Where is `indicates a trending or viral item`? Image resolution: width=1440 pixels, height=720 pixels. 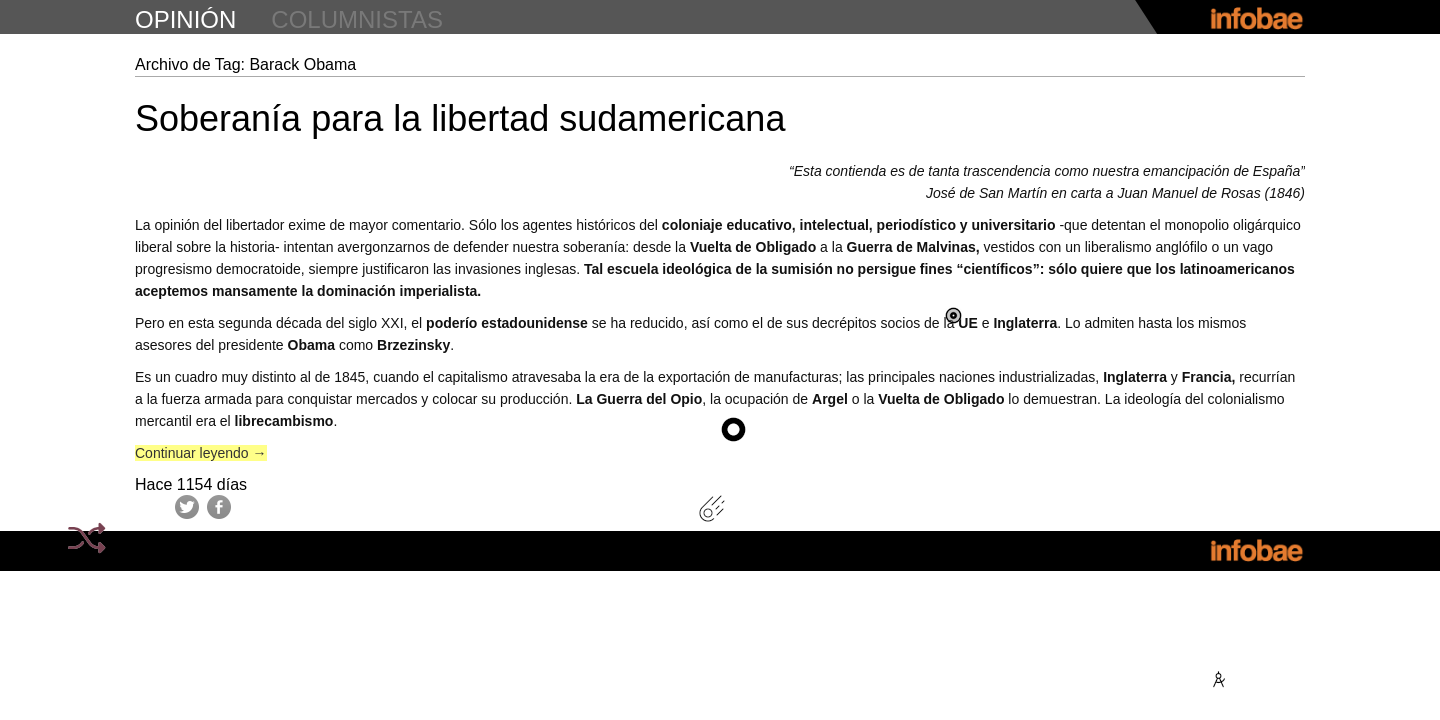
indicates a trending or viral item is located at coordinates (712, 509).